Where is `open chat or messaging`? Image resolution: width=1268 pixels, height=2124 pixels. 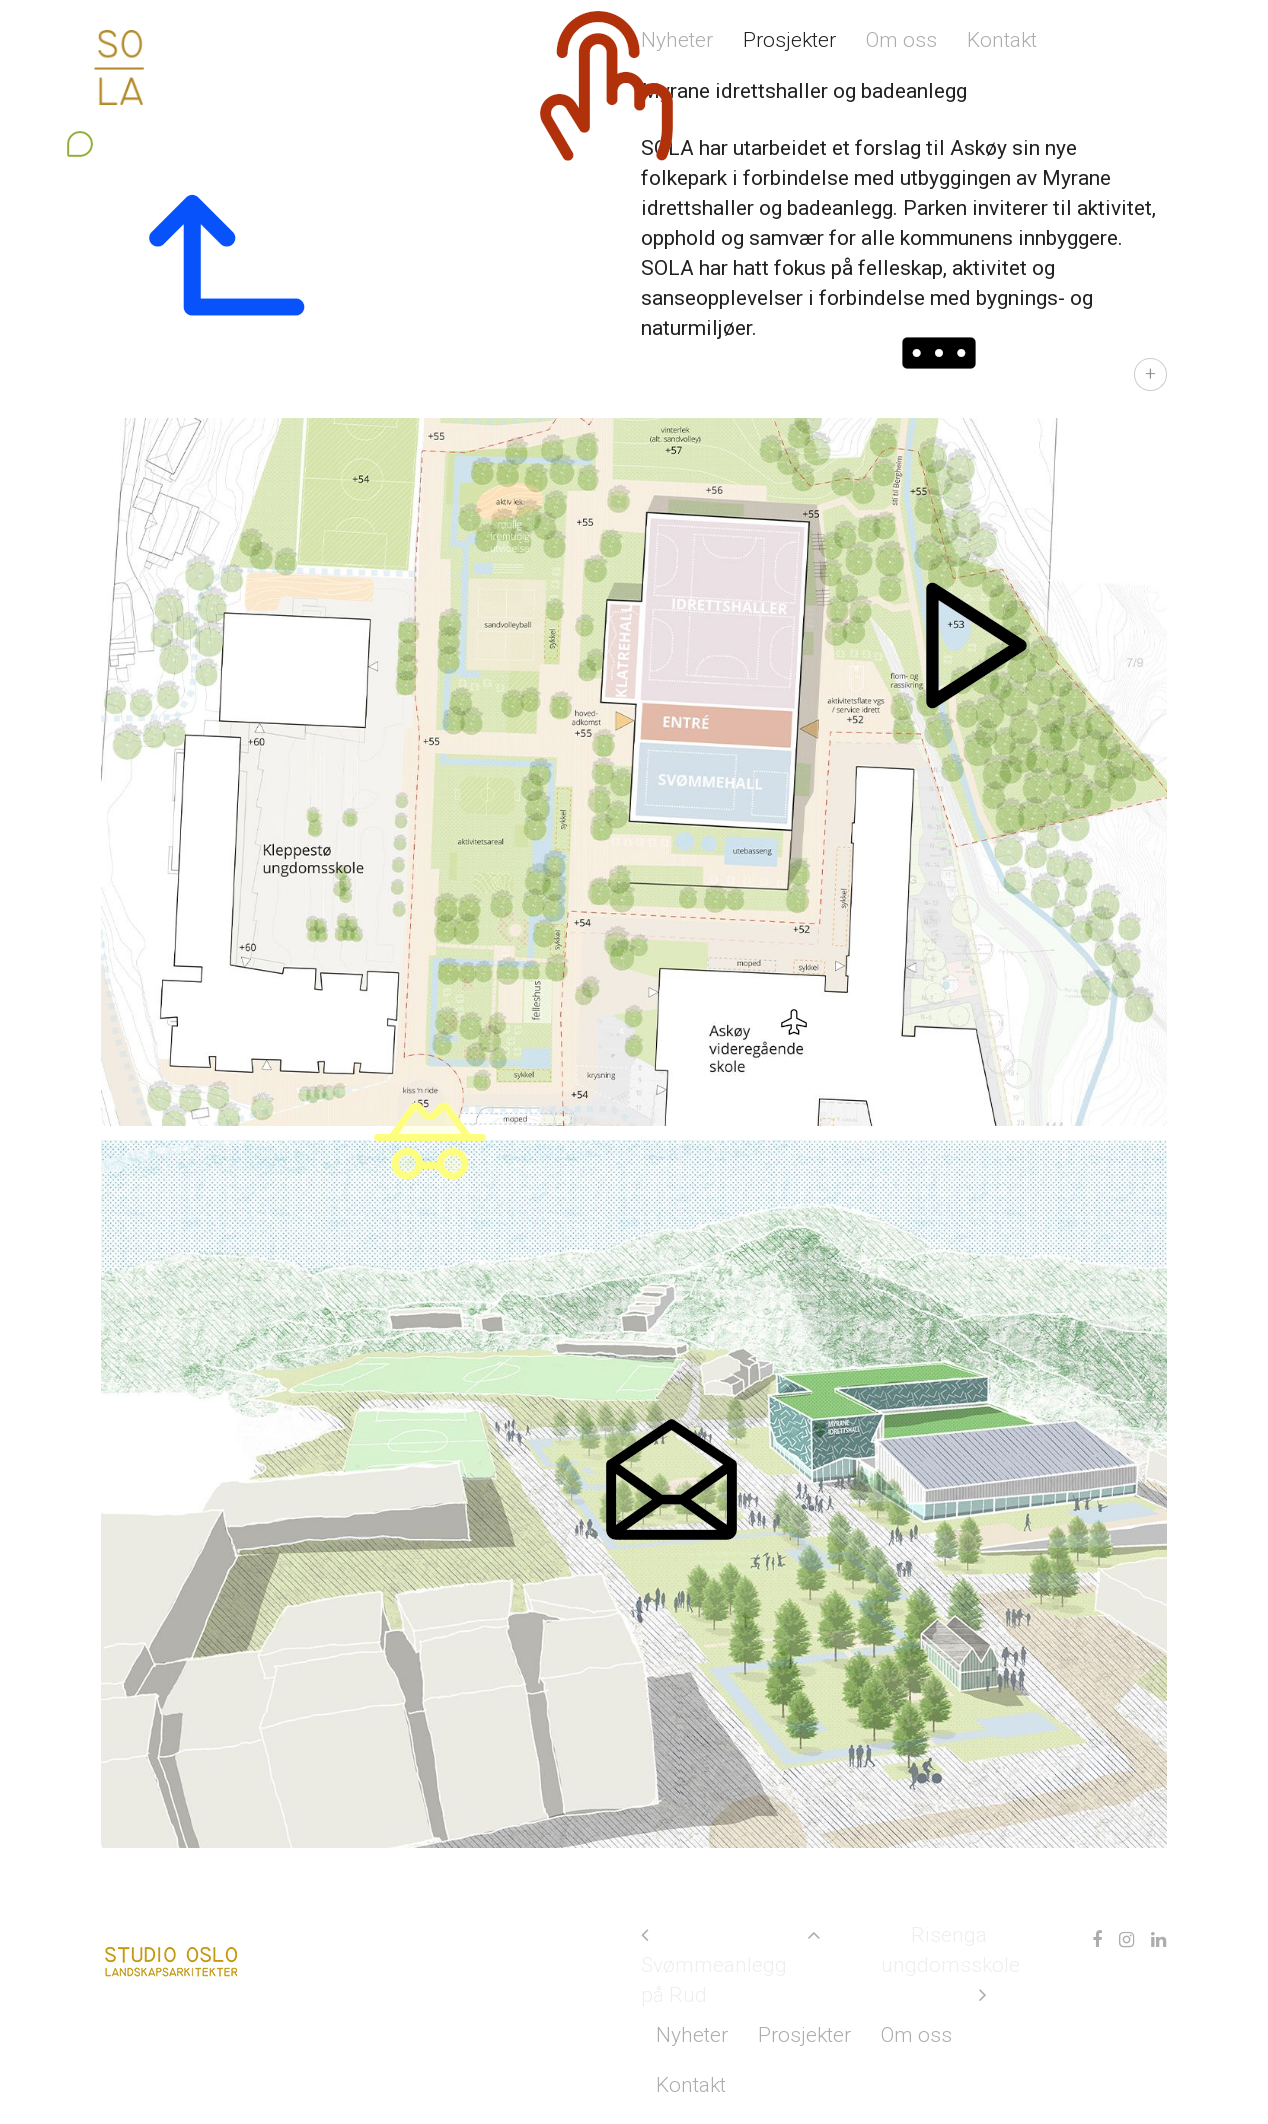 open chat or messaging is located at coordinates (79, 144).